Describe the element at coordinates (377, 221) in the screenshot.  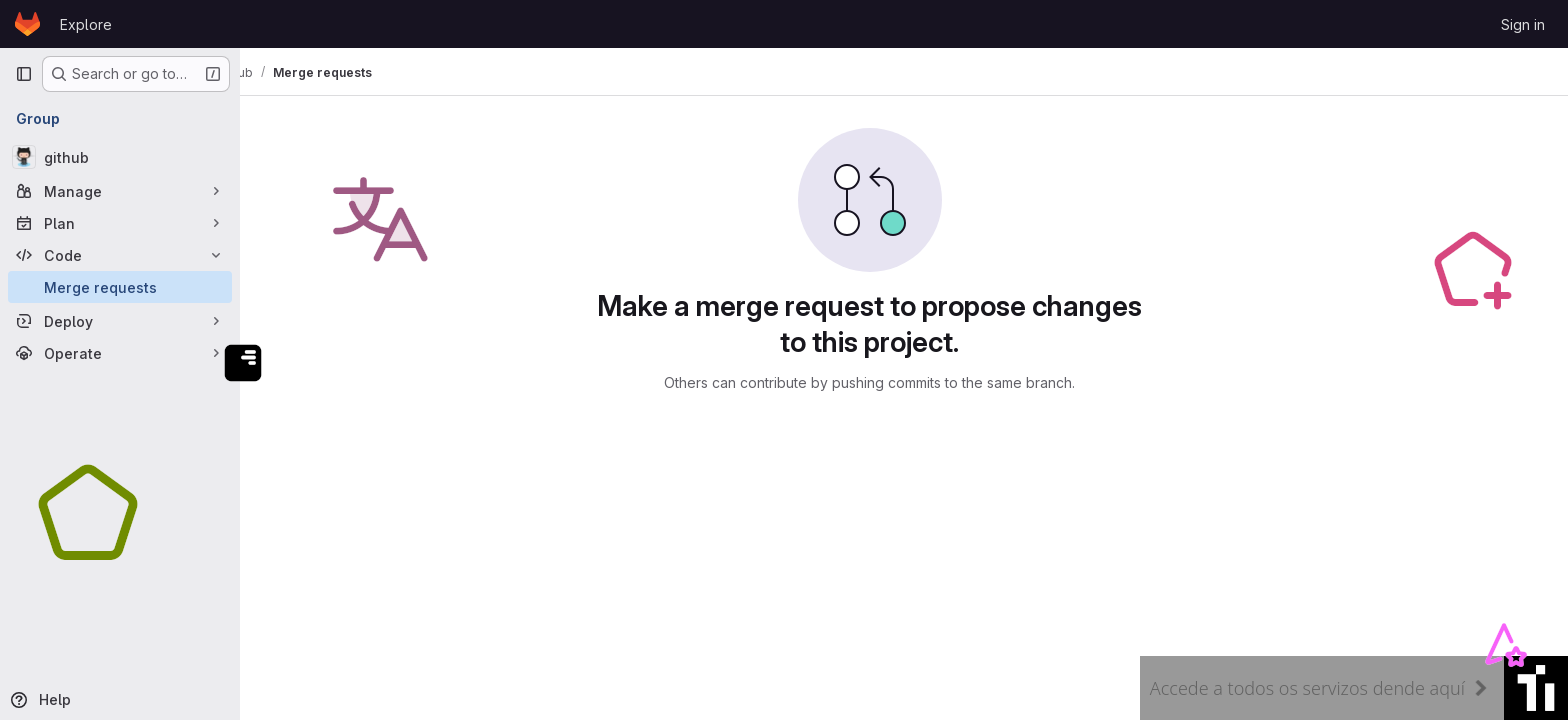
I see `translate text to another language` at that location.